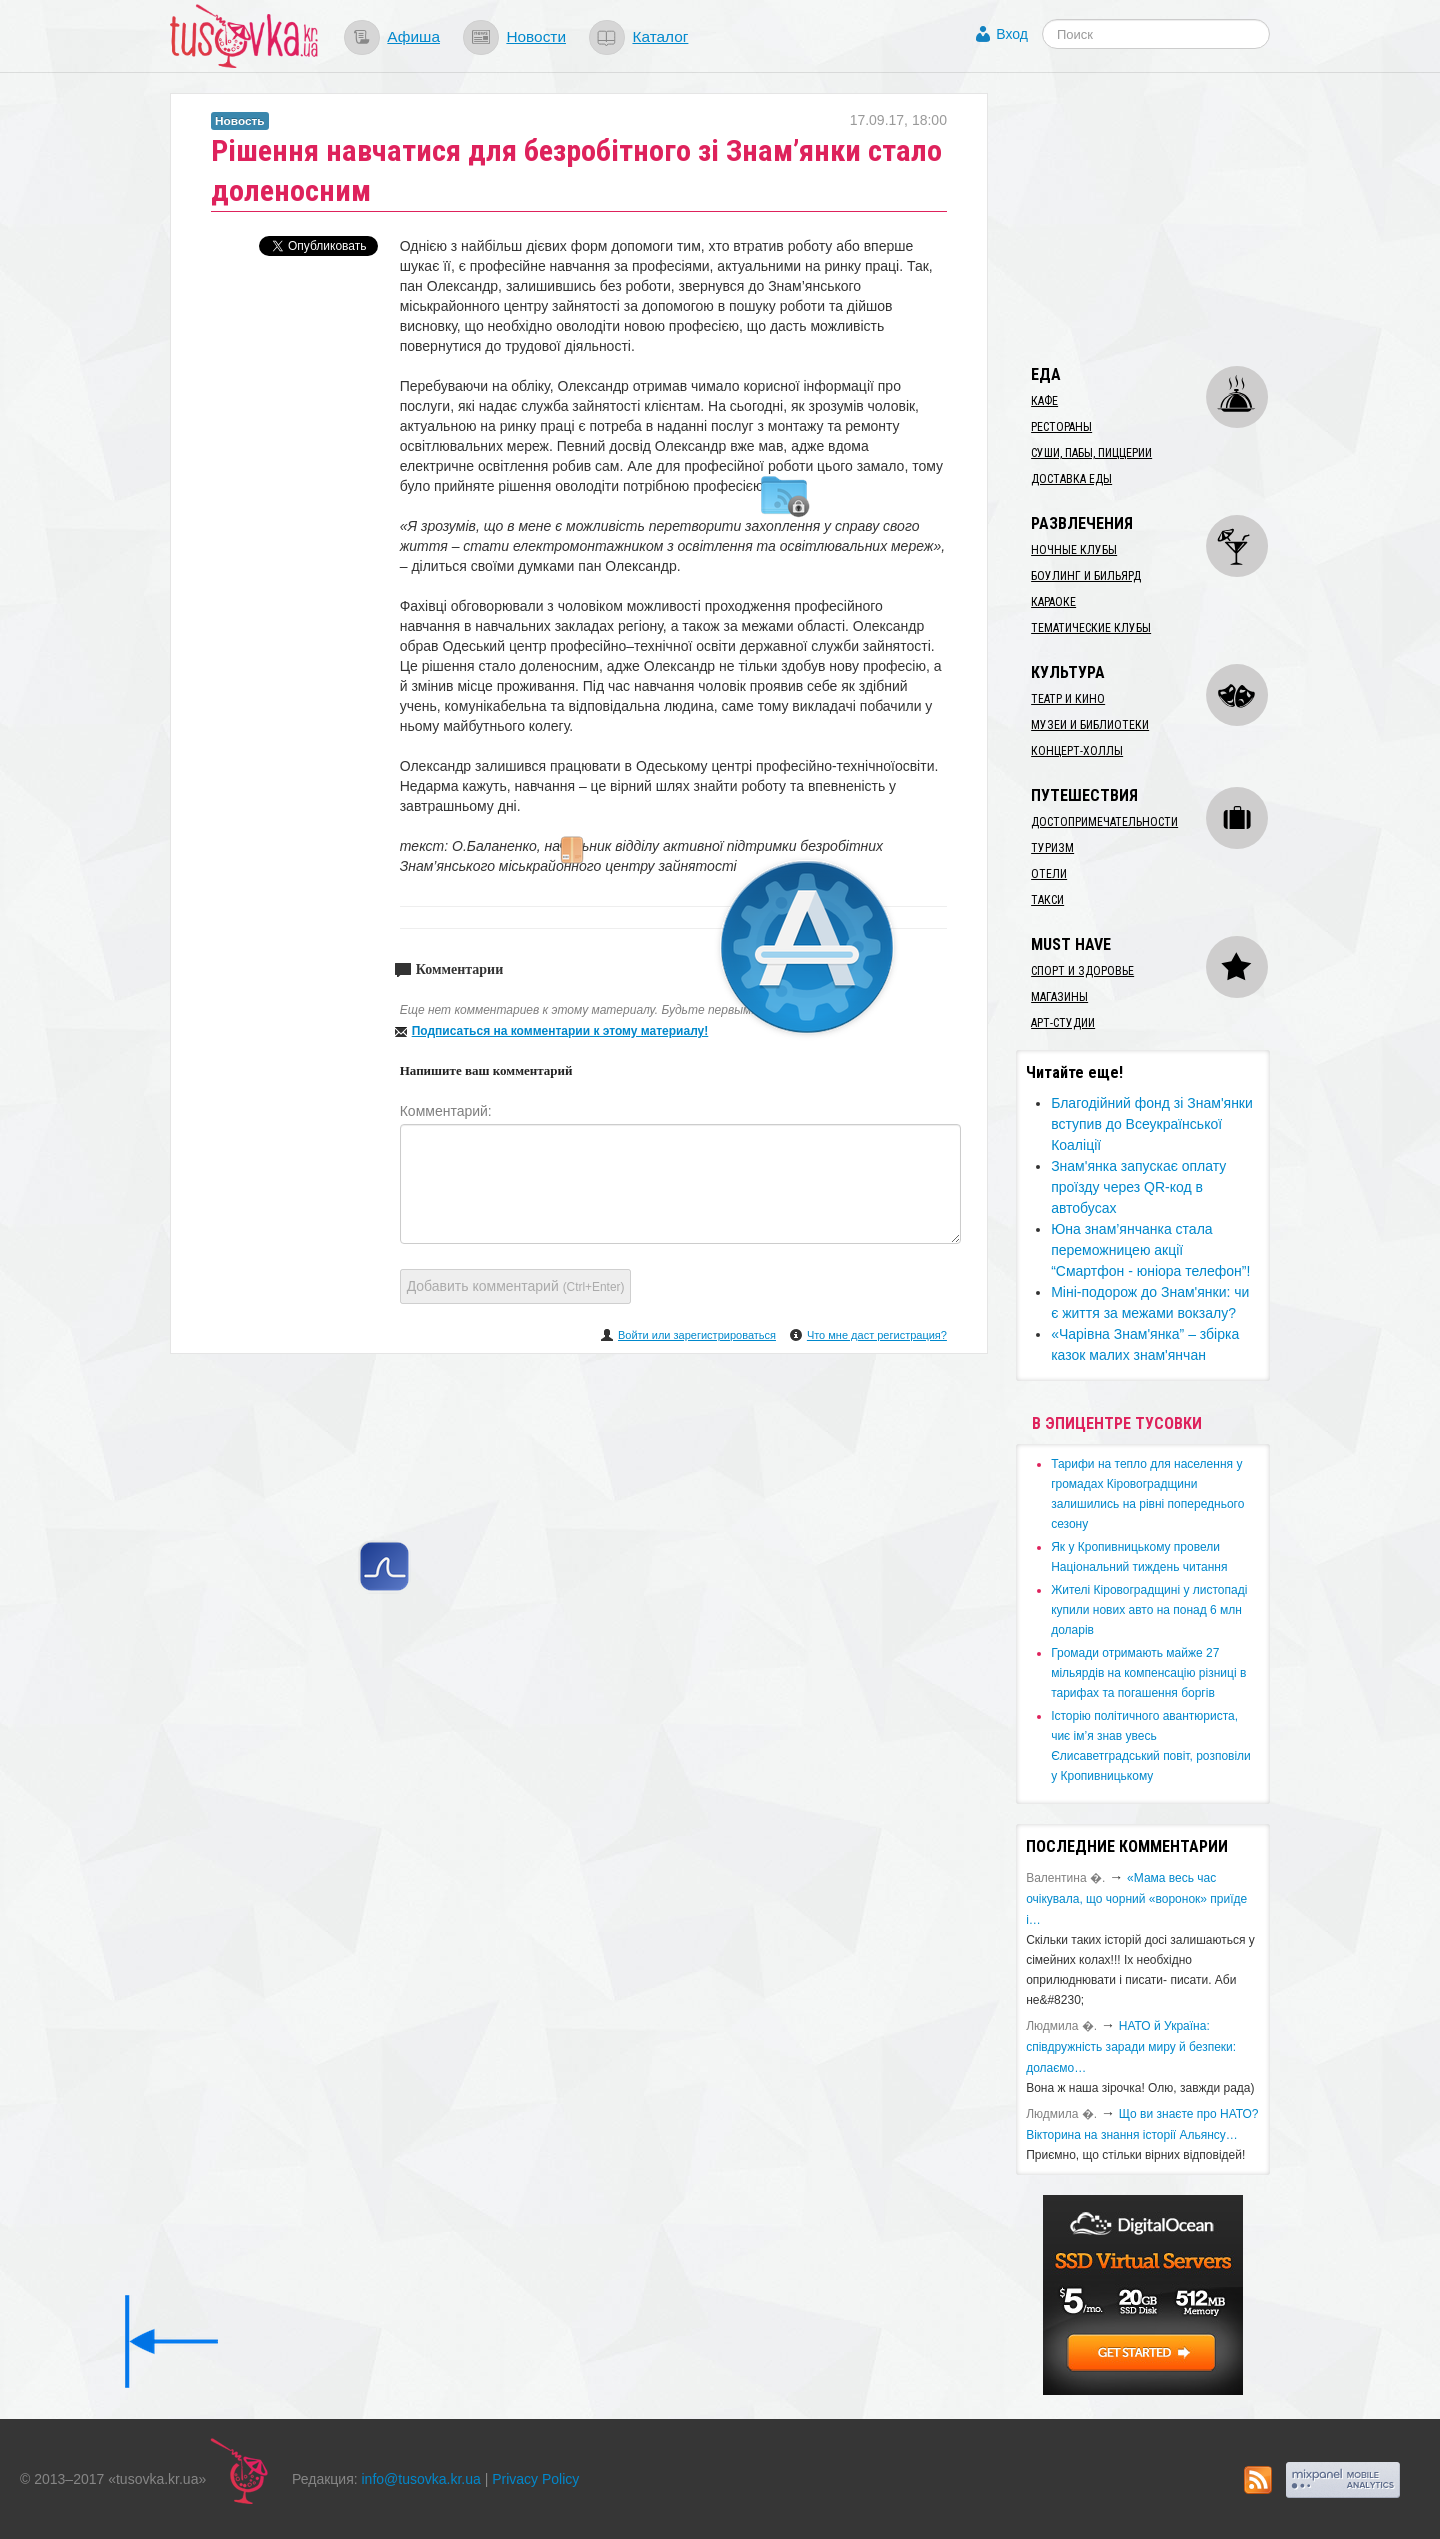 This screenshot has width=1440, height=2539. I want to click on go to the first item in a list or sequence, so click(171, 2341).